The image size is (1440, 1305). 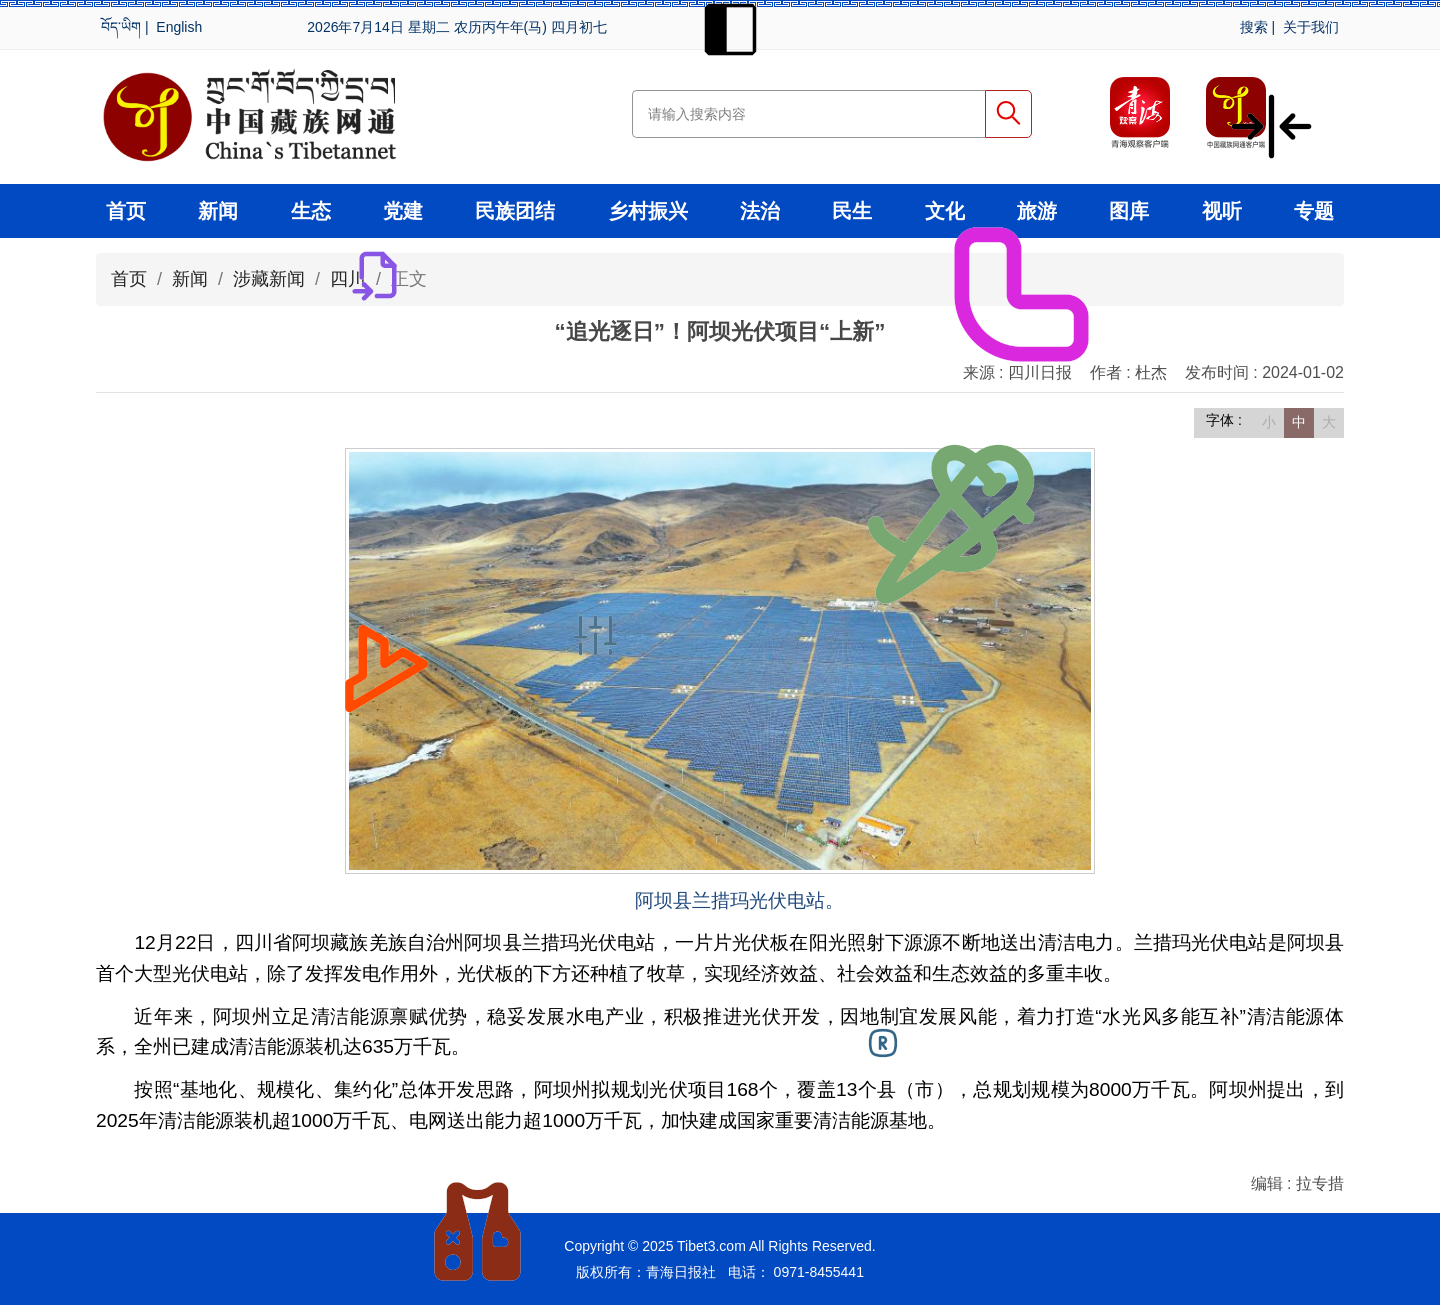 I want to click on collapse or minimize horizontal content, so click(x=1271, y=126).